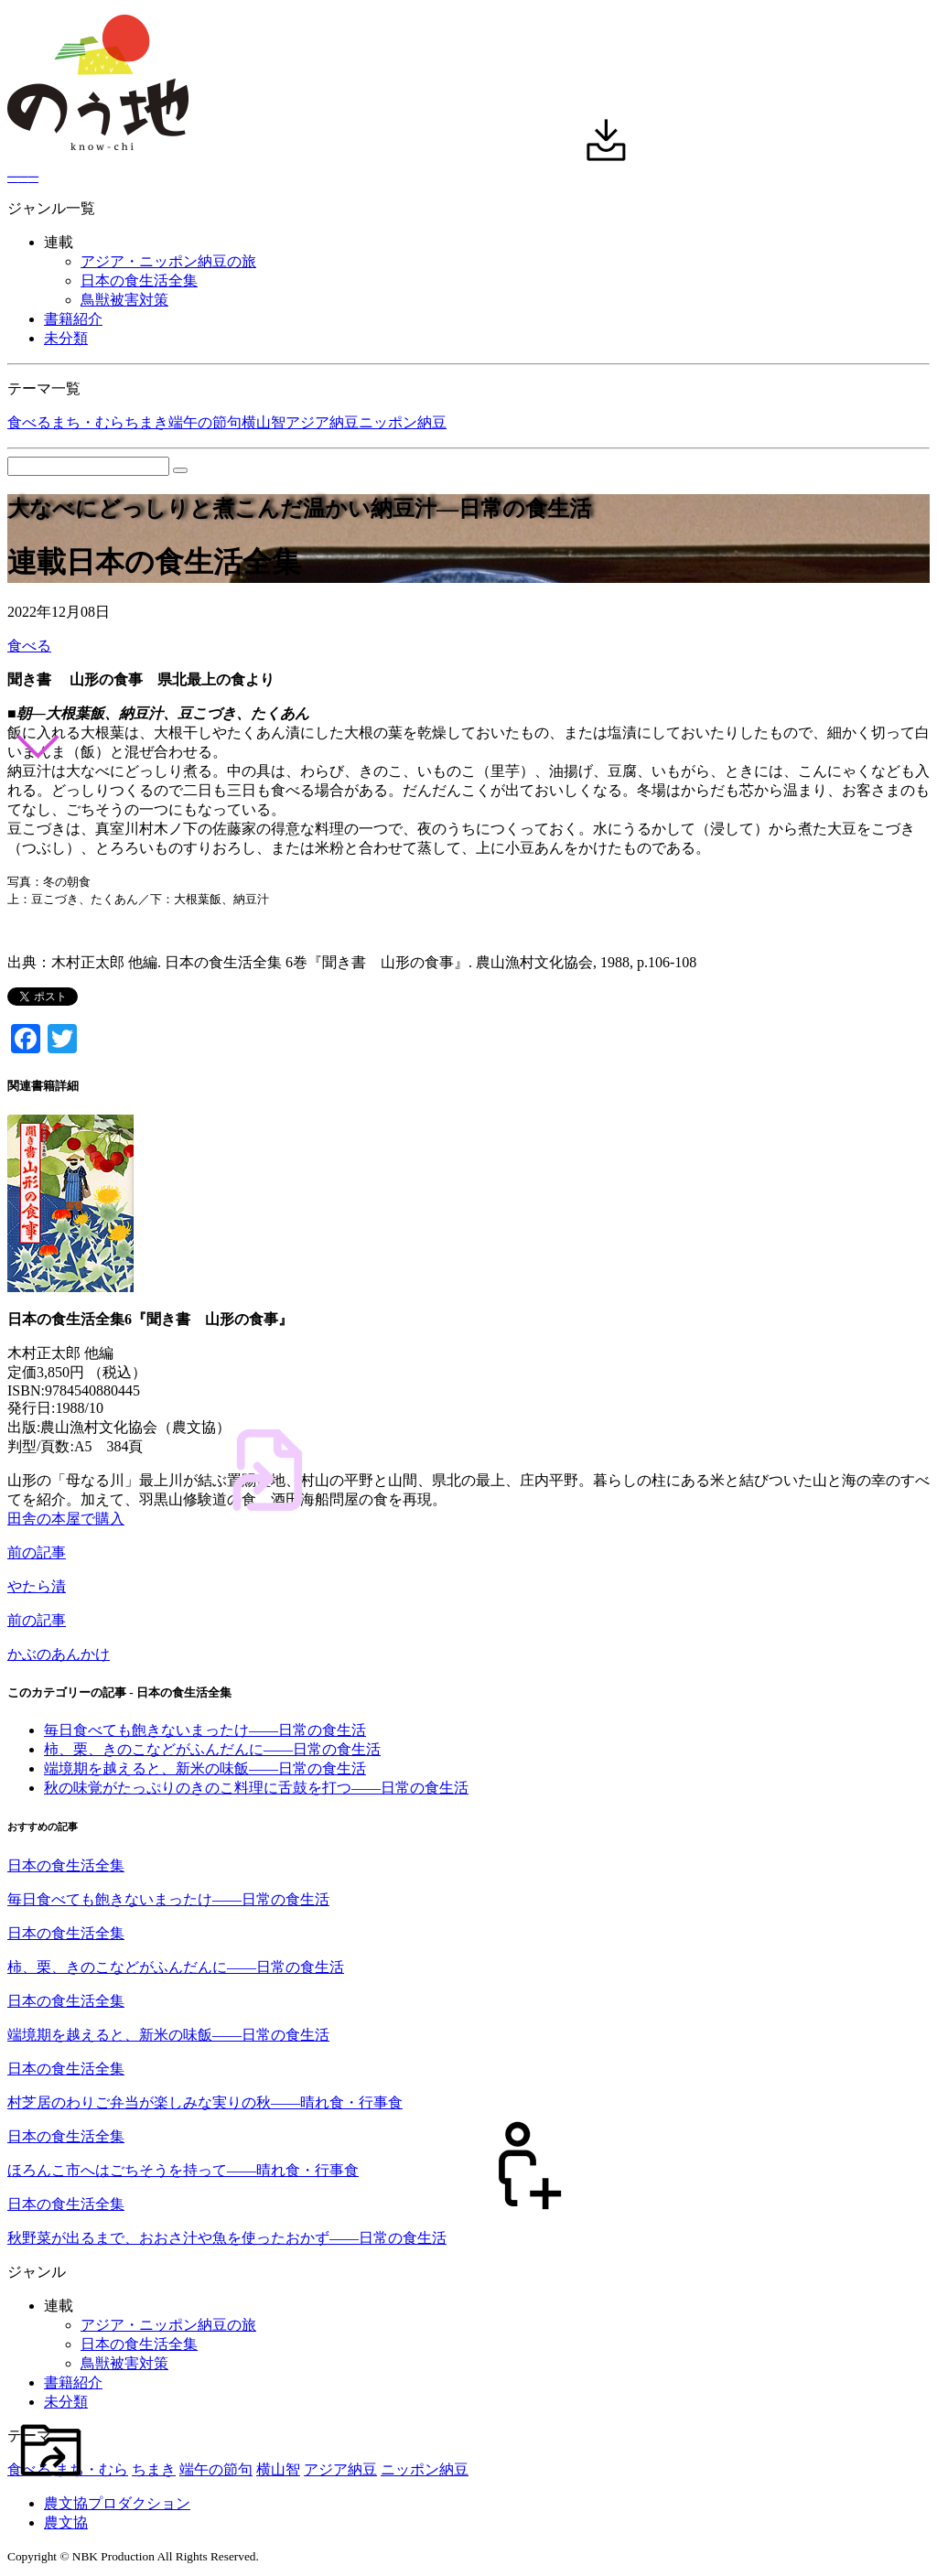  What do you see at coordinates (38, 744) in the screenshot?
I see `expand a collapsed section or dropdown menu` at bounding box center [38, 744].